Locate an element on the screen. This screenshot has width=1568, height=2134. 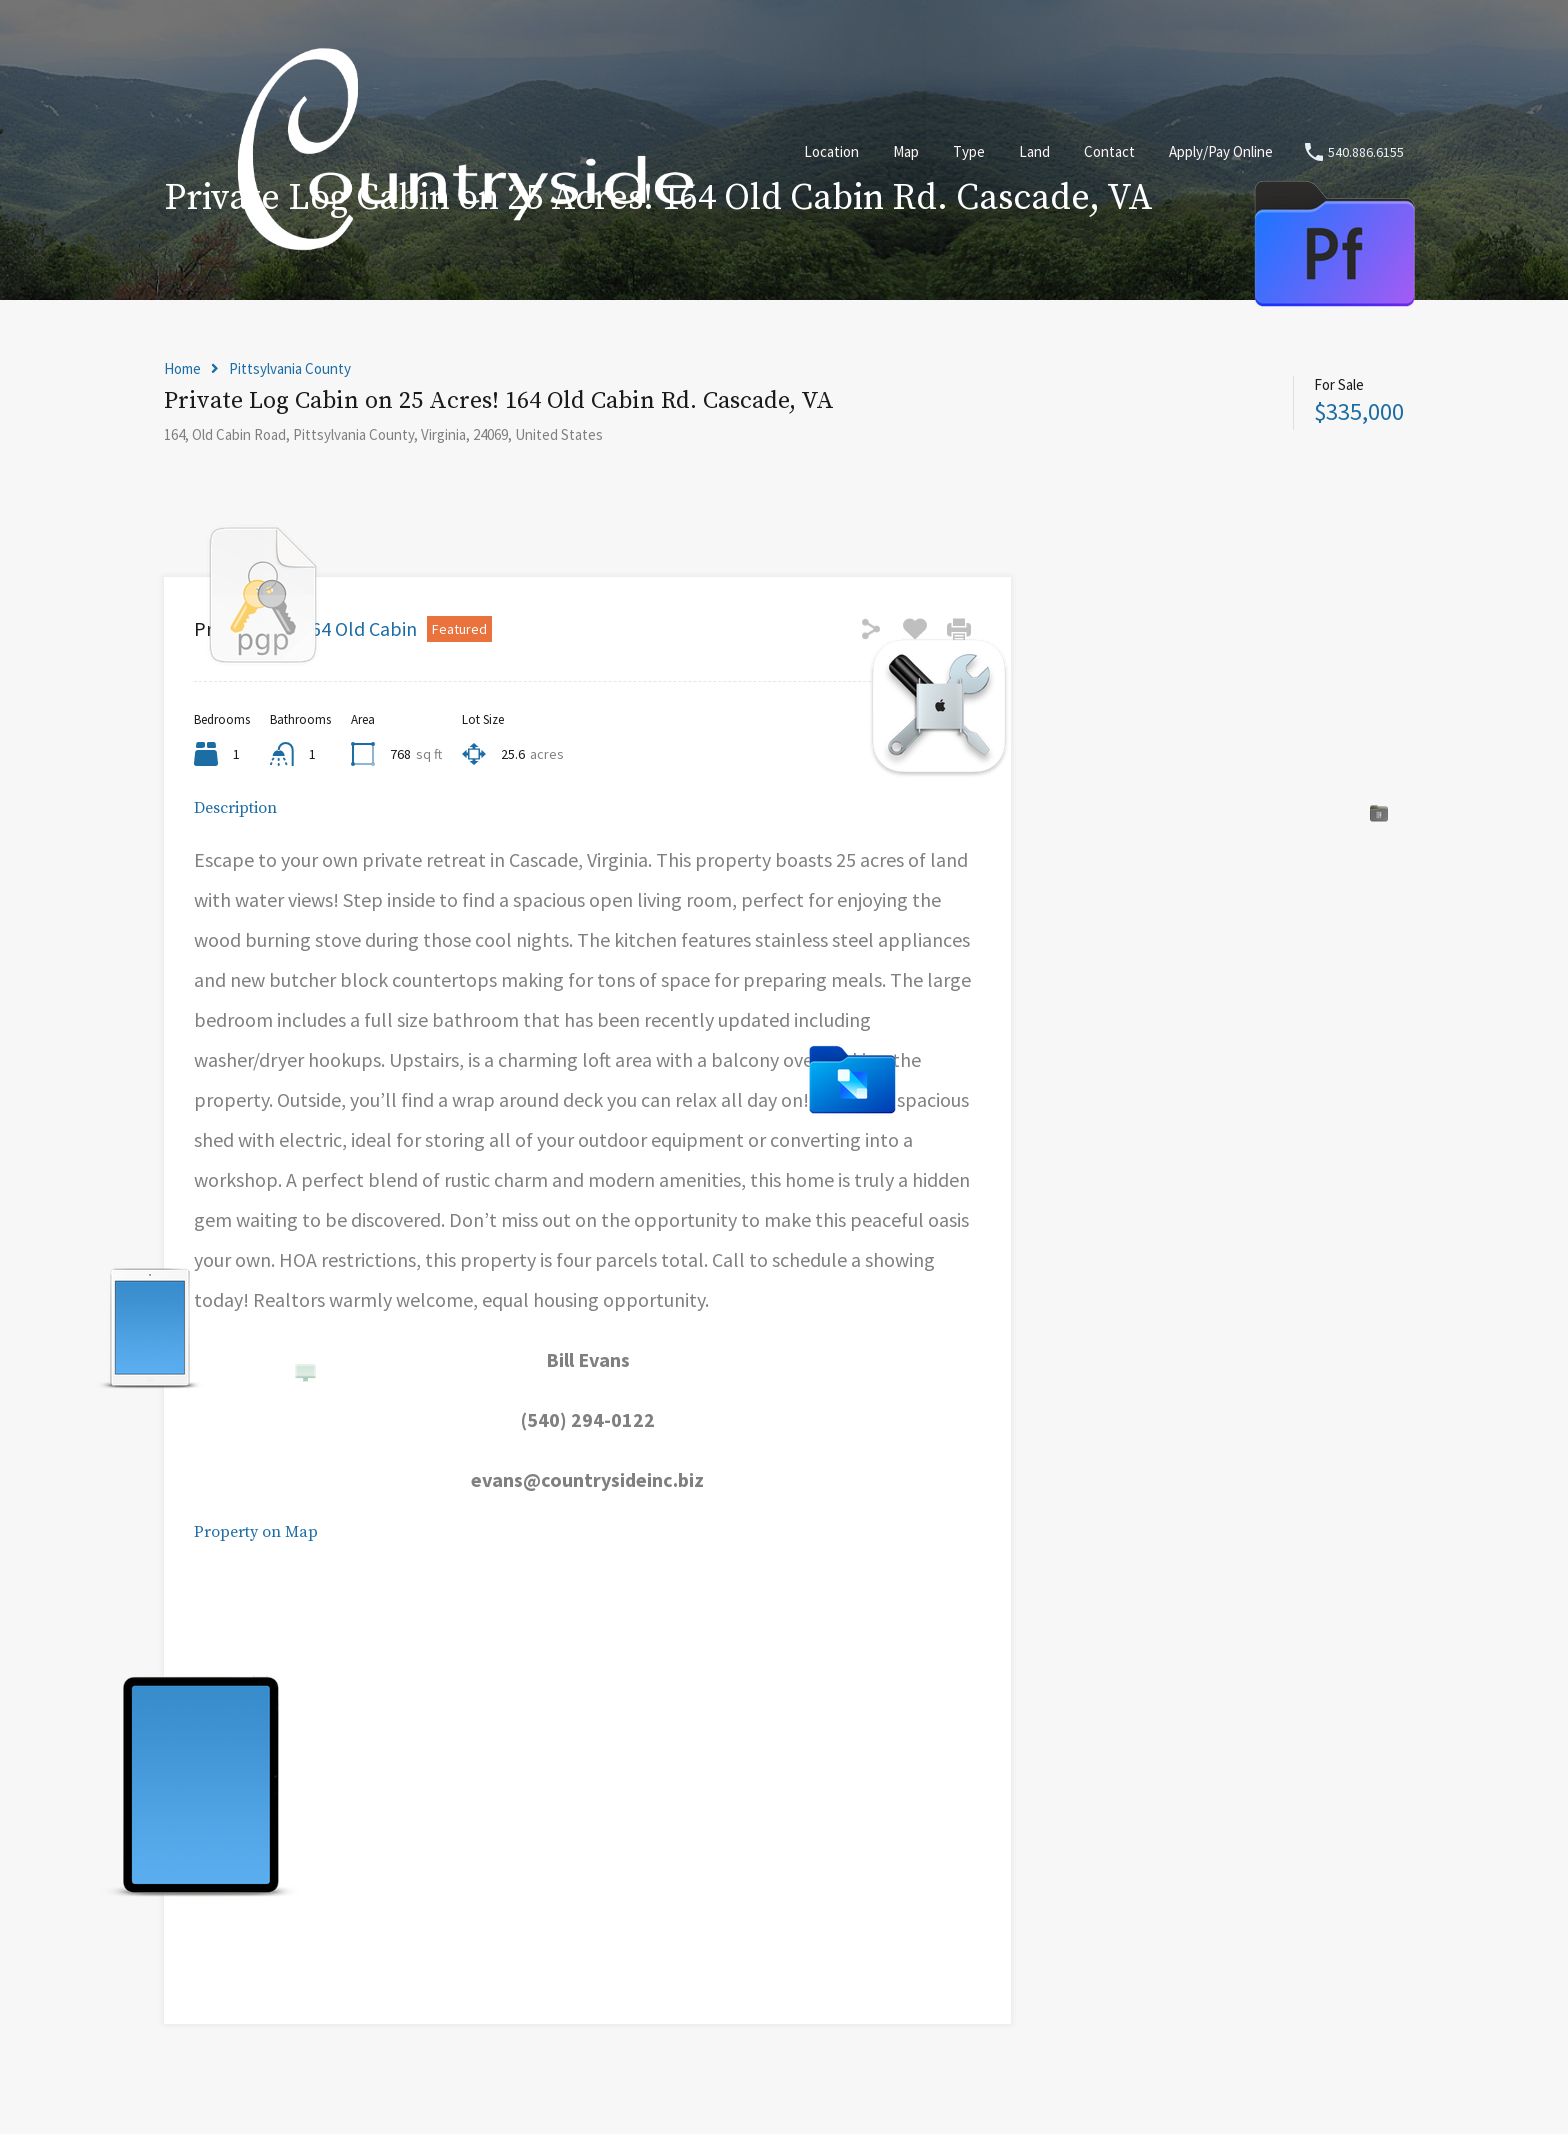
open wondershare mirrorgo files folder is located at coordinates (852, 1082).